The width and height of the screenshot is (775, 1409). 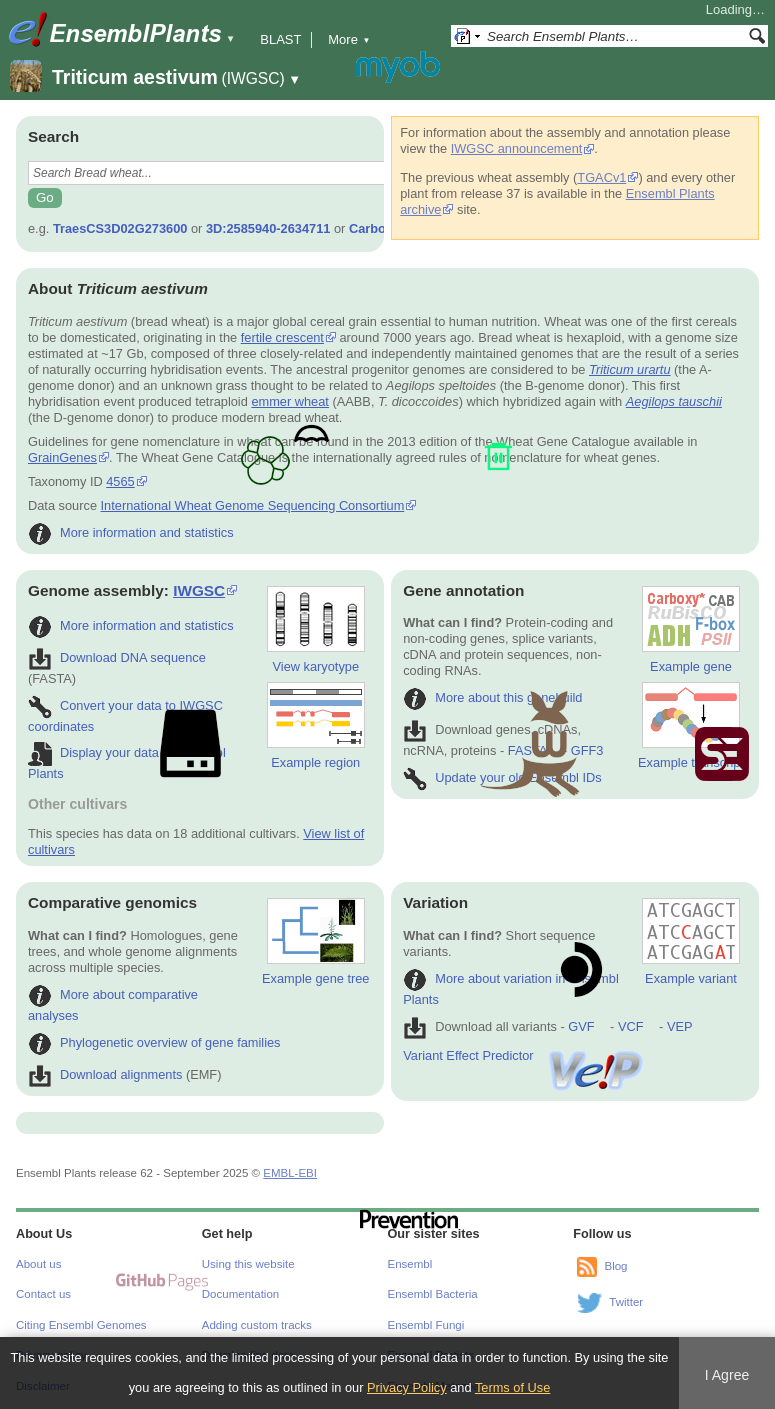 What do you see at coordinates (162, 1282) in the screenshot?
I see `access github pages hosting settings` at bounding box center [162, 1282].